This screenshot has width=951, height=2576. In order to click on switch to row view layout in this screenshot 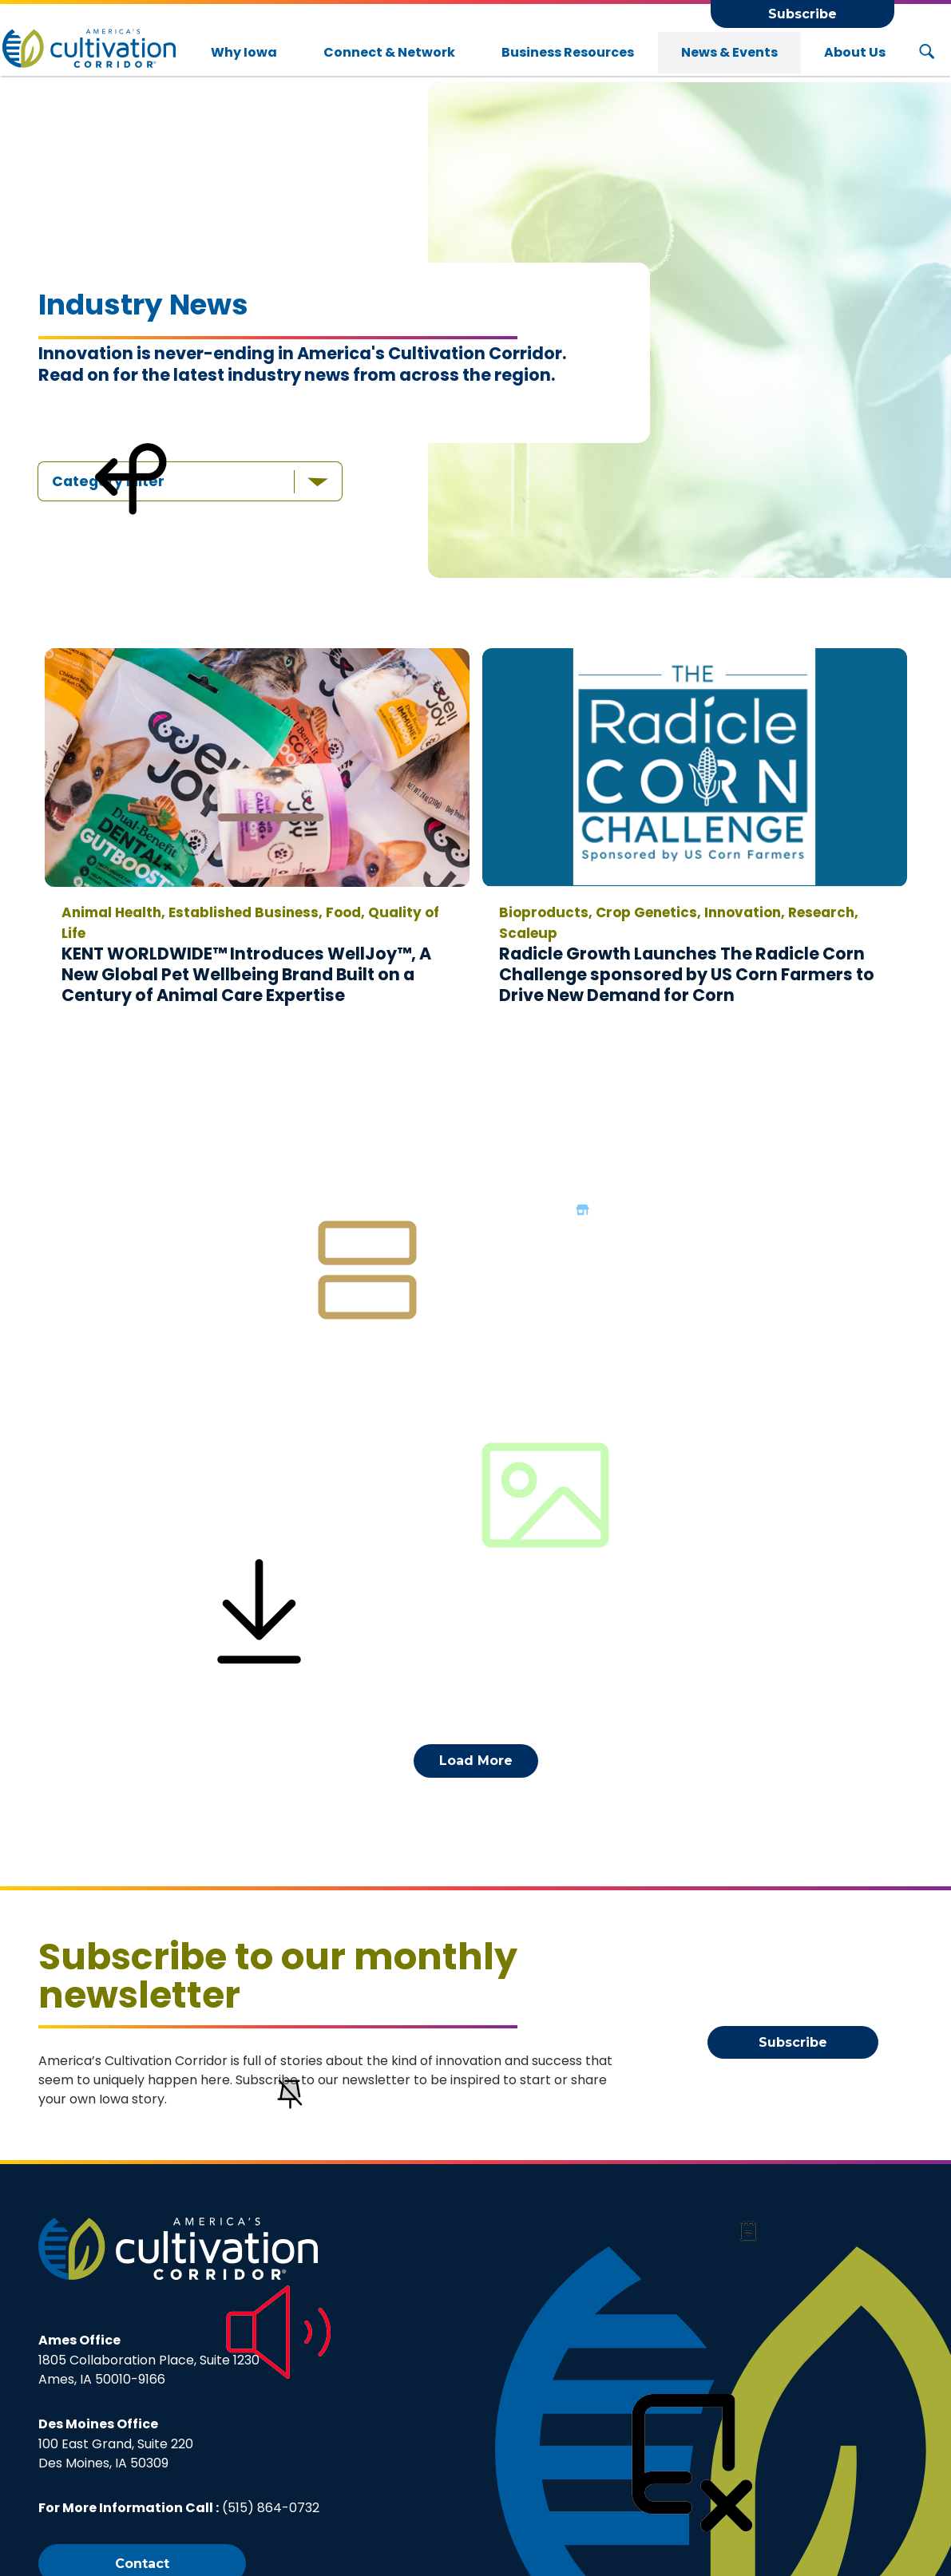, I will do `click(367, 1270)`.